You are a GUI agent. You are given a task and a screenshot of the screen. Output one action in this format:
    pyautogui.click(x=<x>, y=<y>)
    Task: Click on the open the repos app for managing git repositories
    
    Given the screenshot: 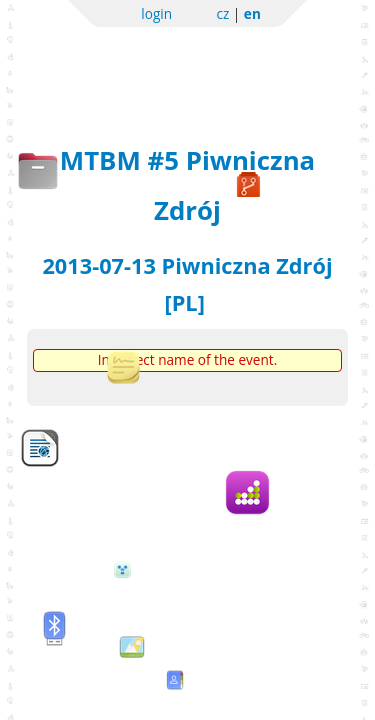 What is the action you would take?
    pyautogui.click(x=248, y=184)
    